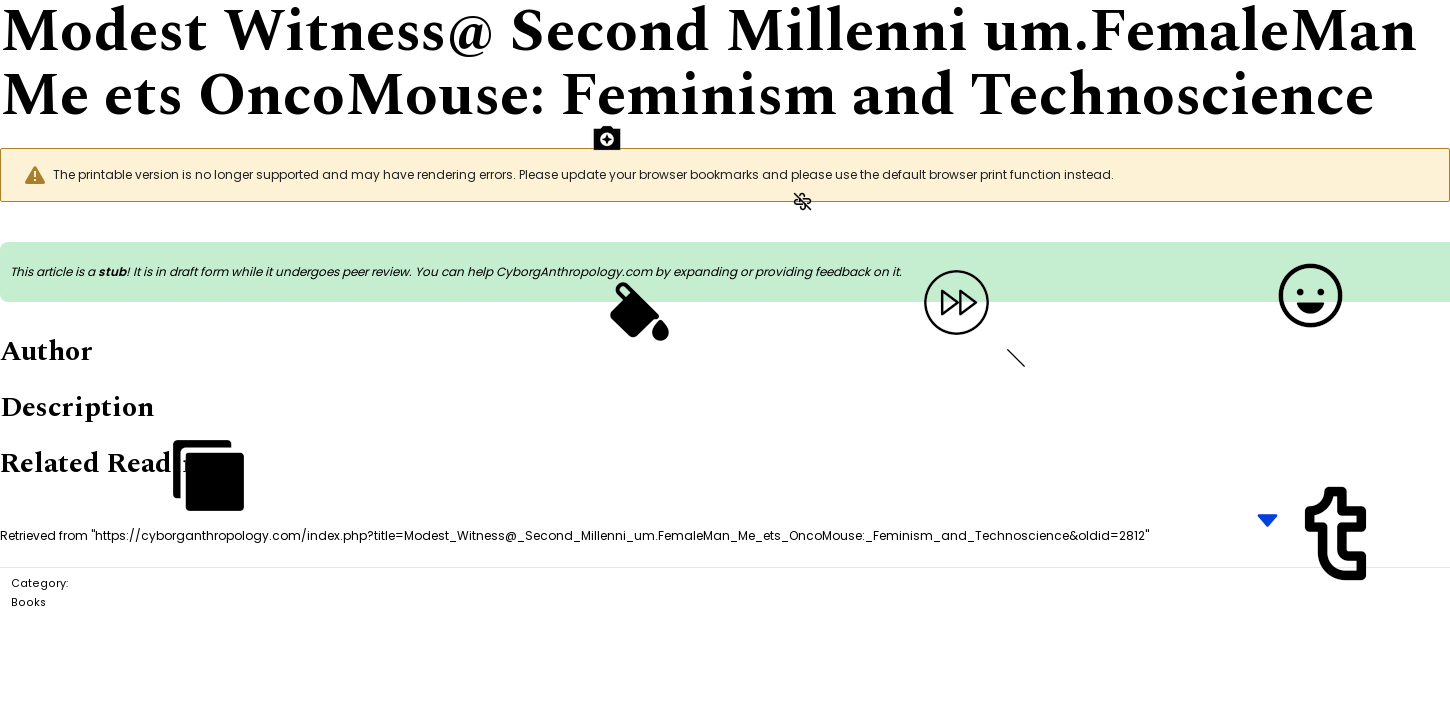 The width and height of the screenshot is (1450, 720). Describe the element at coordinates (1310, 295) in the screenshot. I see `rate your experience positively` at that location.